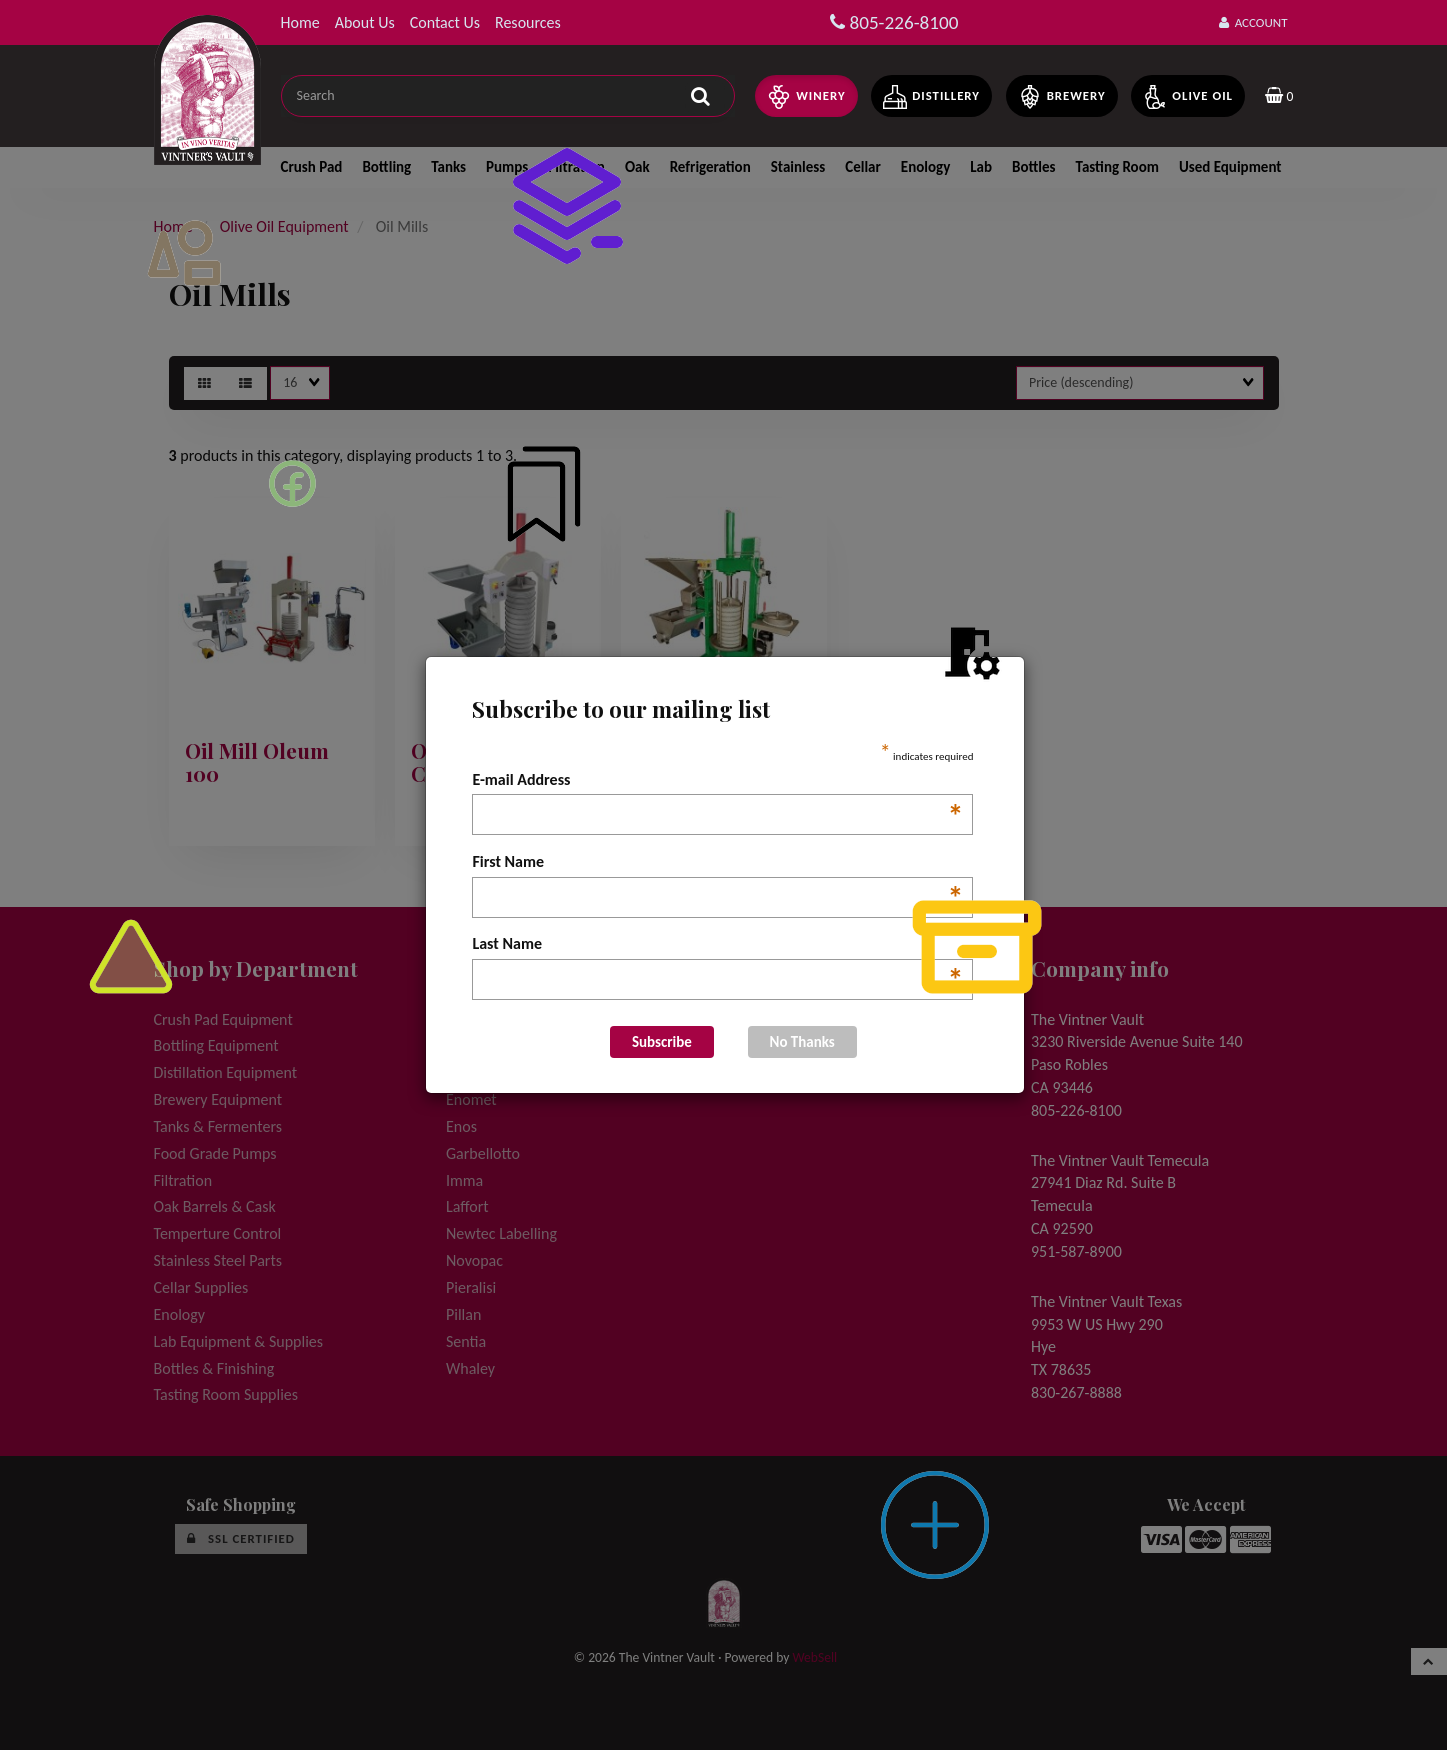 The image size is (1447, 1750). I want to click on open facebook app, so click(292, 483).